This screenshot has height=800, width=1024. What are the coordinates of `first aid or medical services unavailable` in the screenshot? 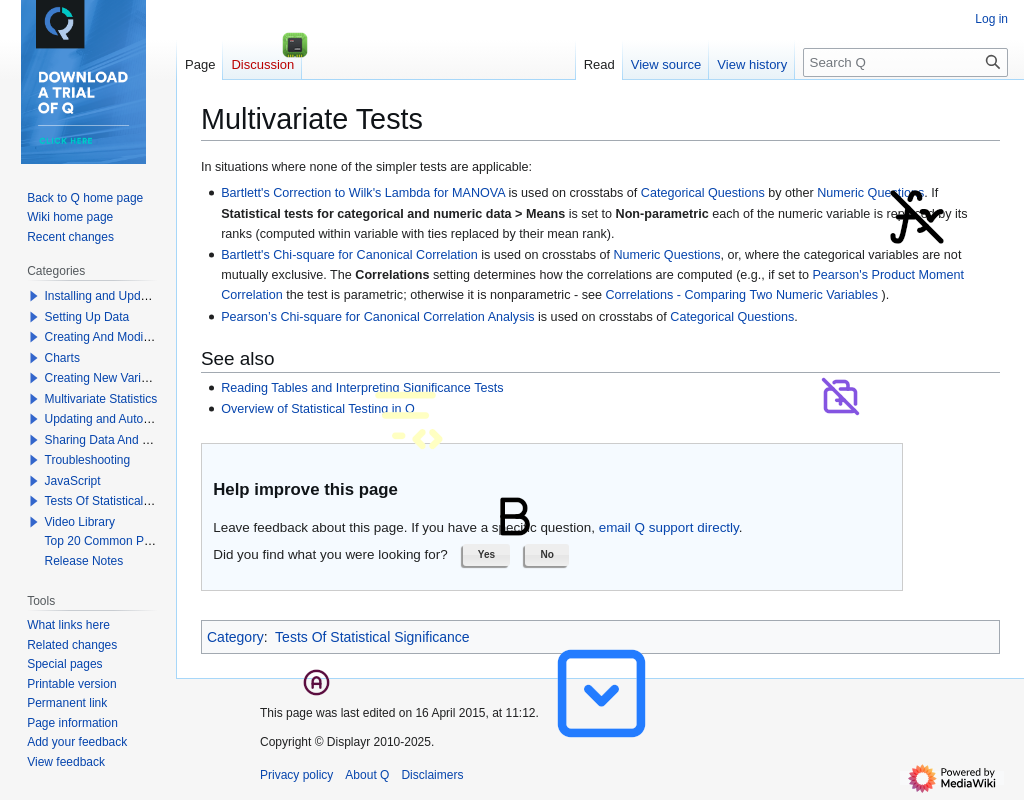 It's located at (840, 396).